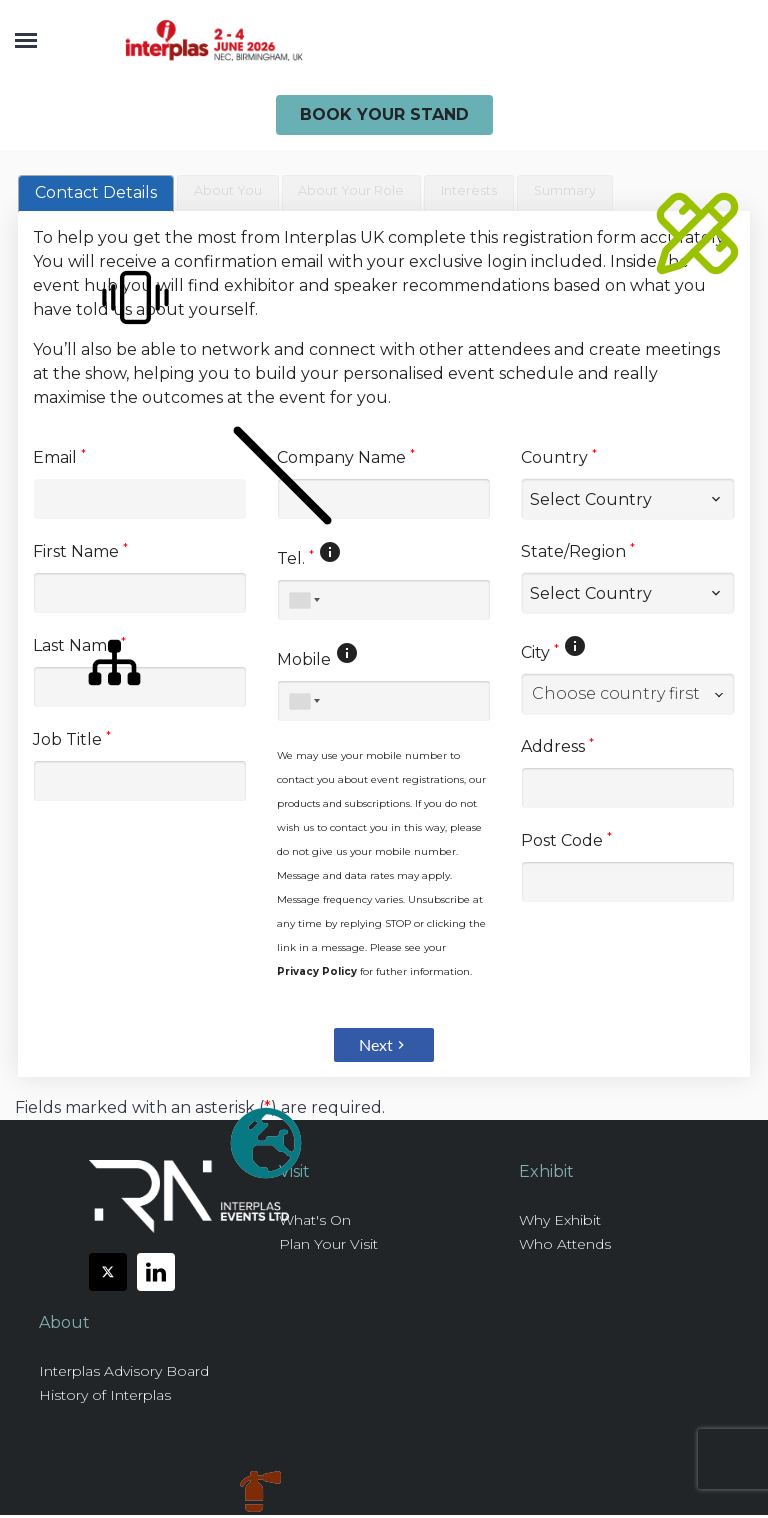 This screenshot has height=1518, width=768. What do you see at coordinates (260, 1491) in the screenshot?
I see `fire safety equipment indicator` at bounding box center [260, 1491].